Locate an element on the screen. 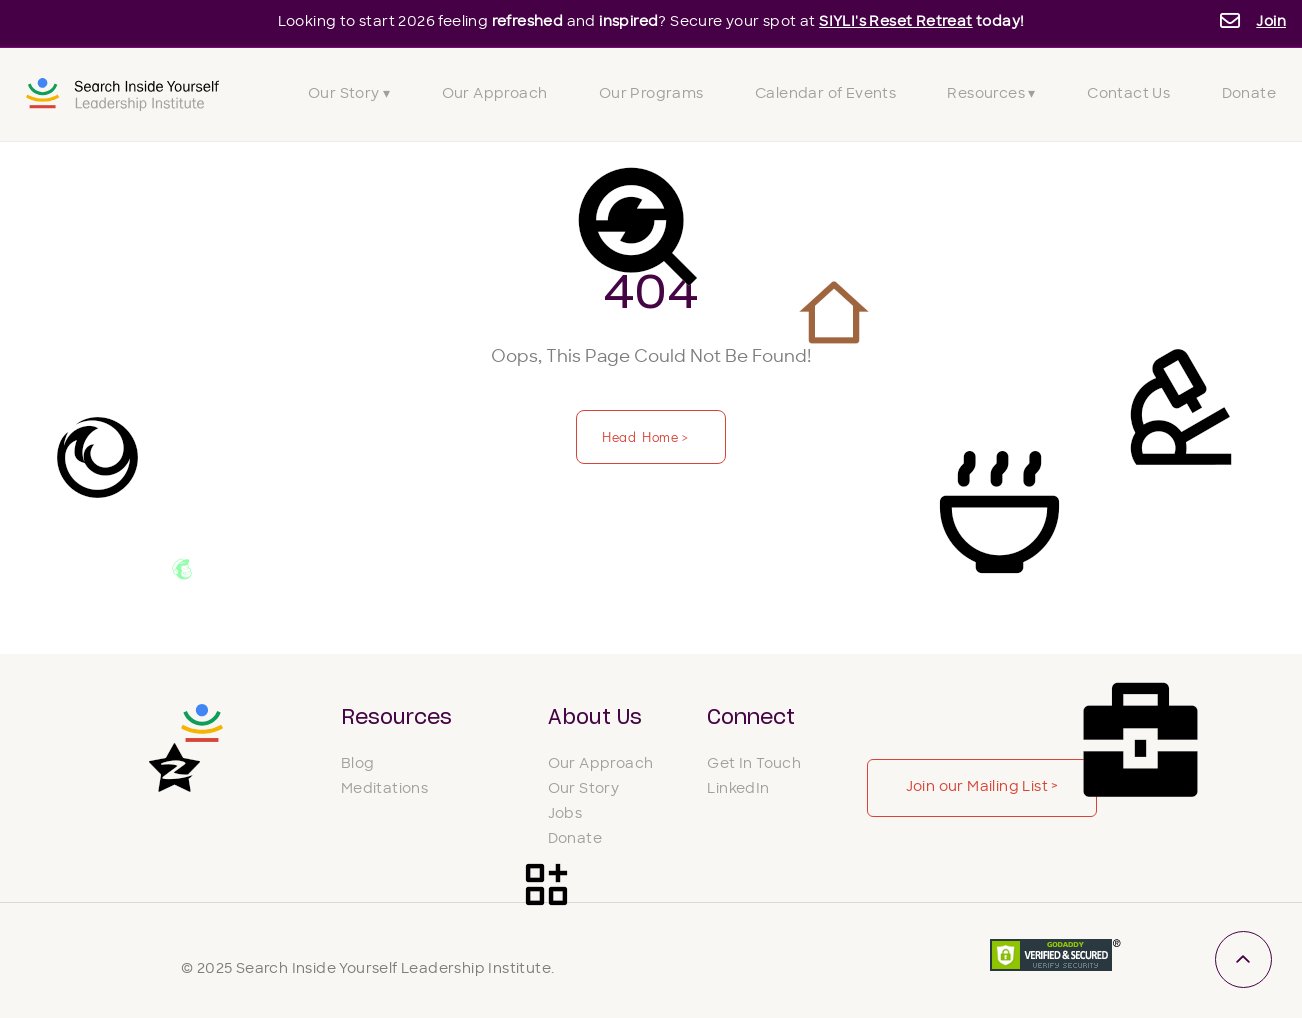  access lab results or diagnostics is located at coordinates (1181, 409).